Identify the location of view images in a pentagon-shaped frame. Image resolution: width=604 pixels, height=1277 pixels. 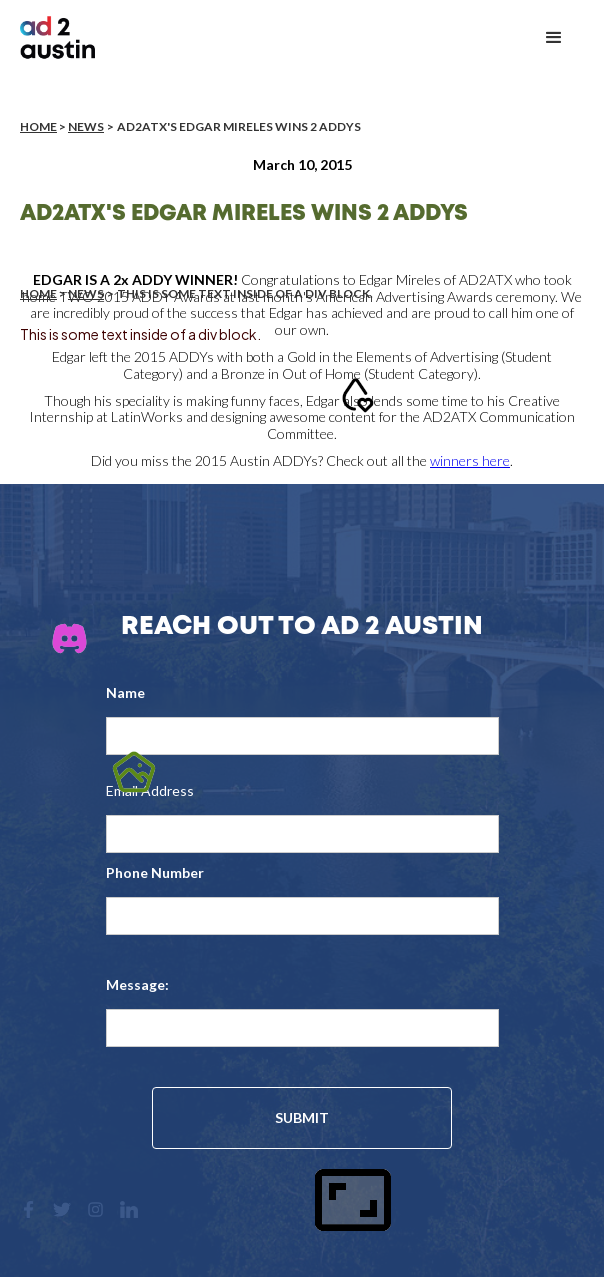
(134, 773).